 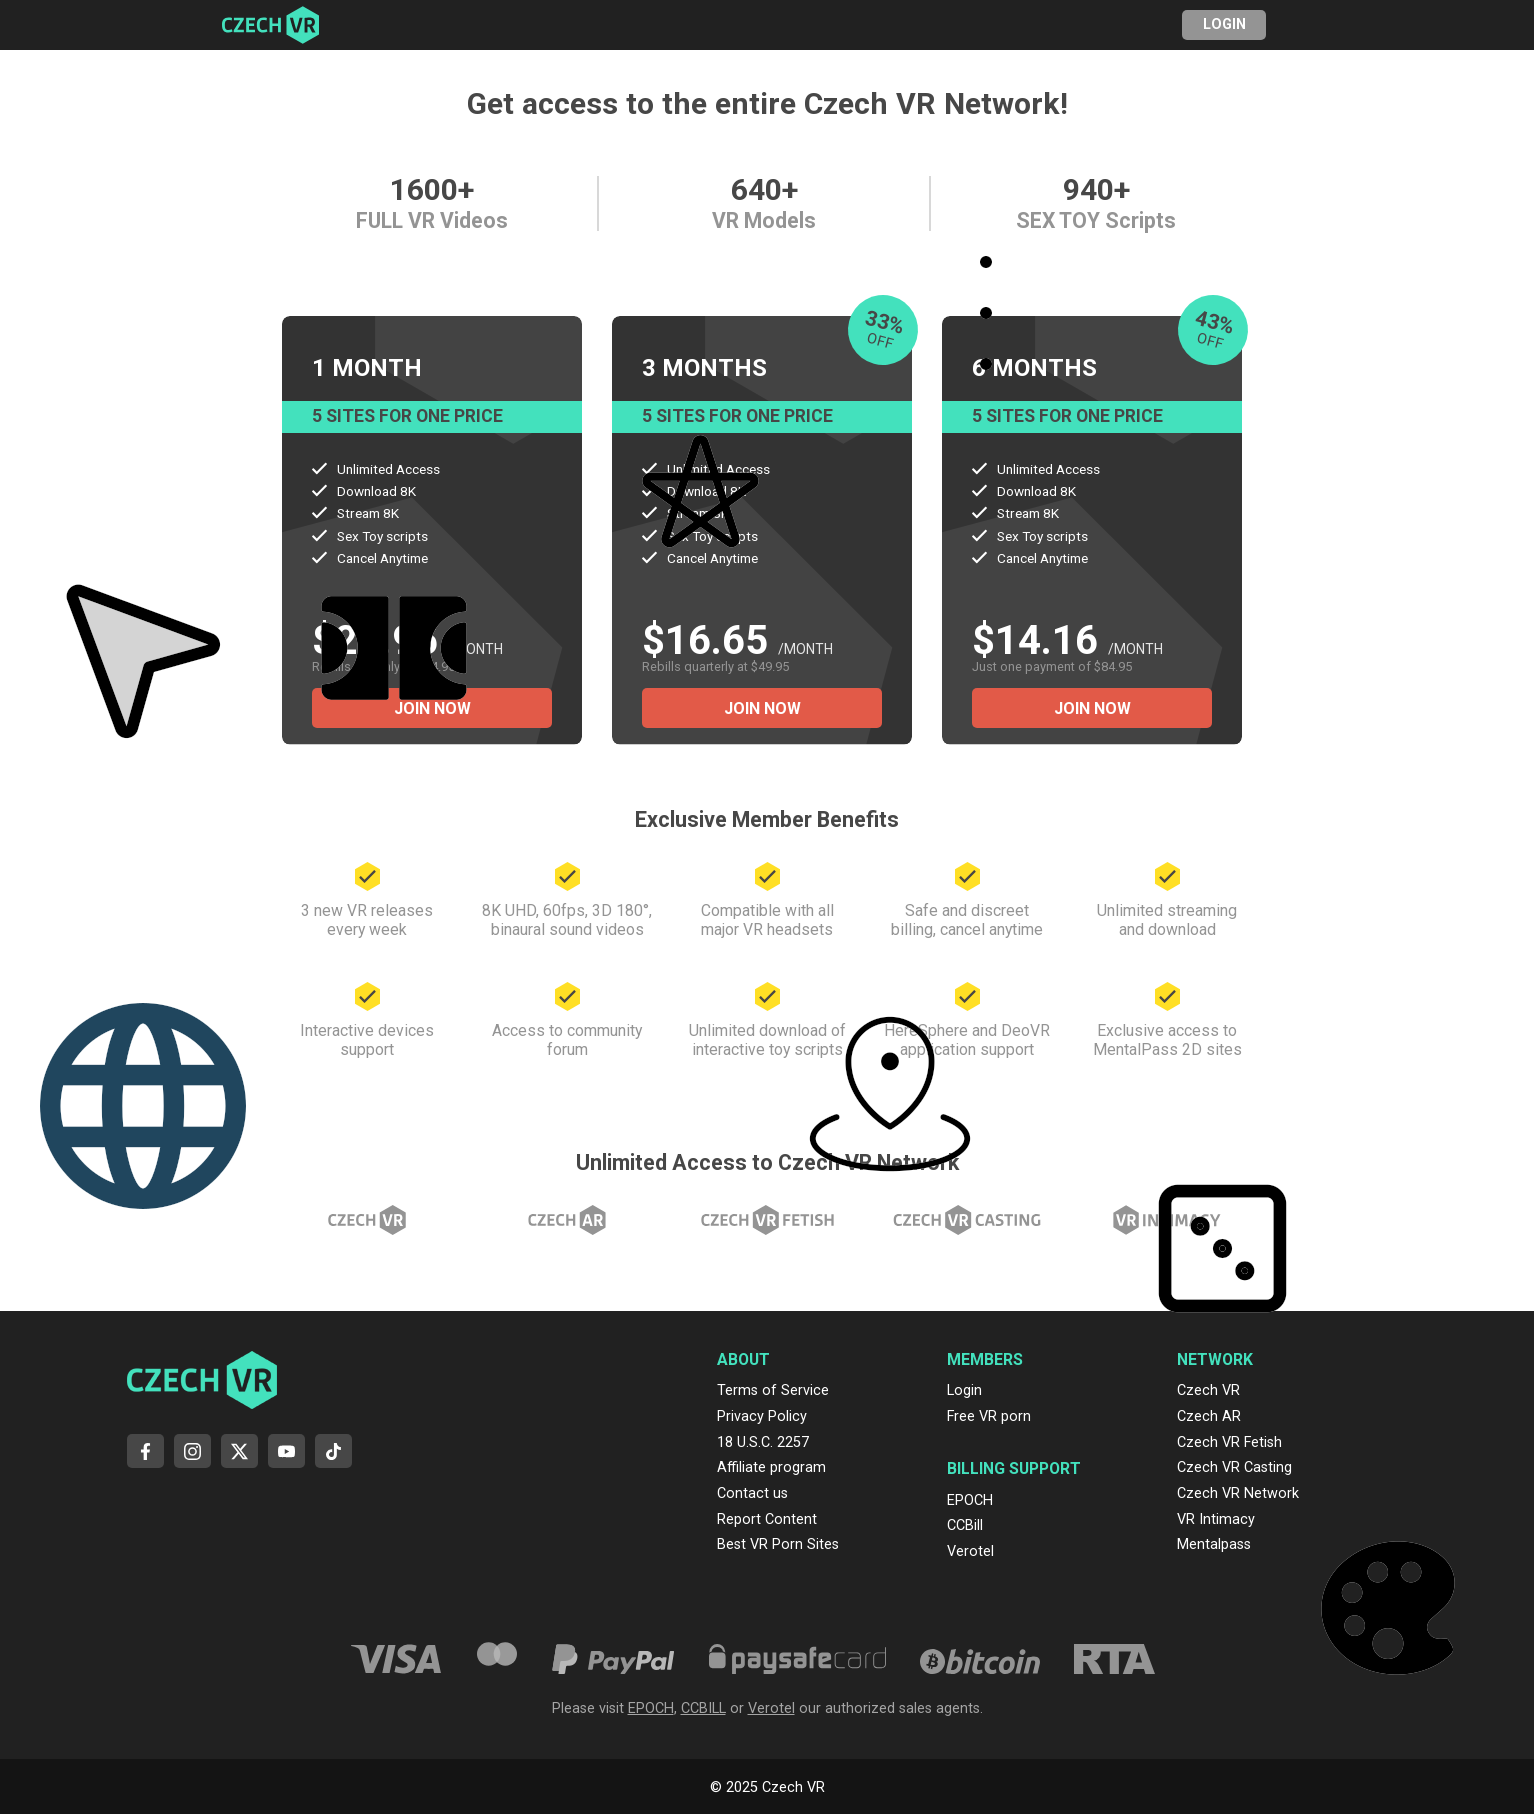 I want to click on roll dice or generate random number, so click(x=1222, y=1248).